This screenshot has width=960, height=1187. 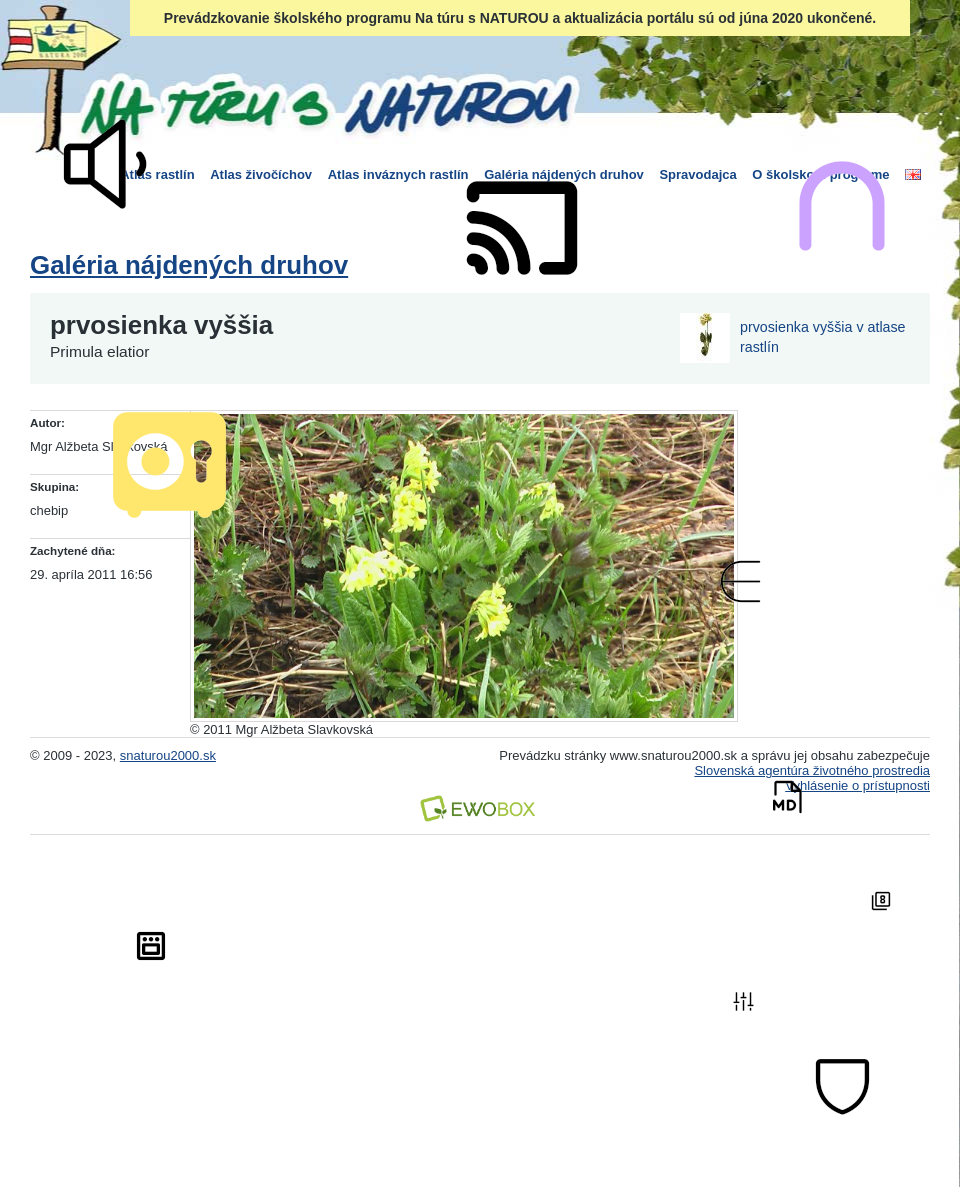 I want to click on adjust volume to low level, so click(x=112, y=164).